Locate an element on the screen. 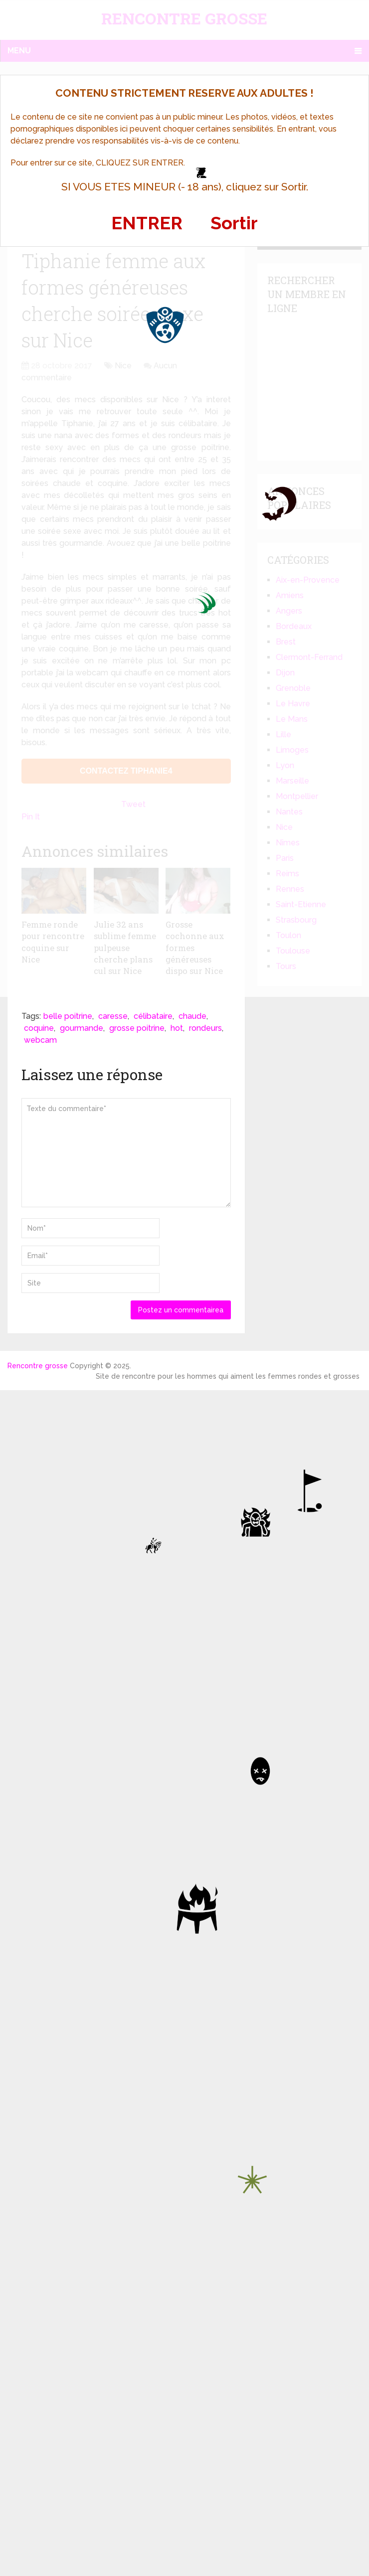 The width and height of the screenshot is (369, 2576). indicates game over or player death is located at coordinates (260, 1771).